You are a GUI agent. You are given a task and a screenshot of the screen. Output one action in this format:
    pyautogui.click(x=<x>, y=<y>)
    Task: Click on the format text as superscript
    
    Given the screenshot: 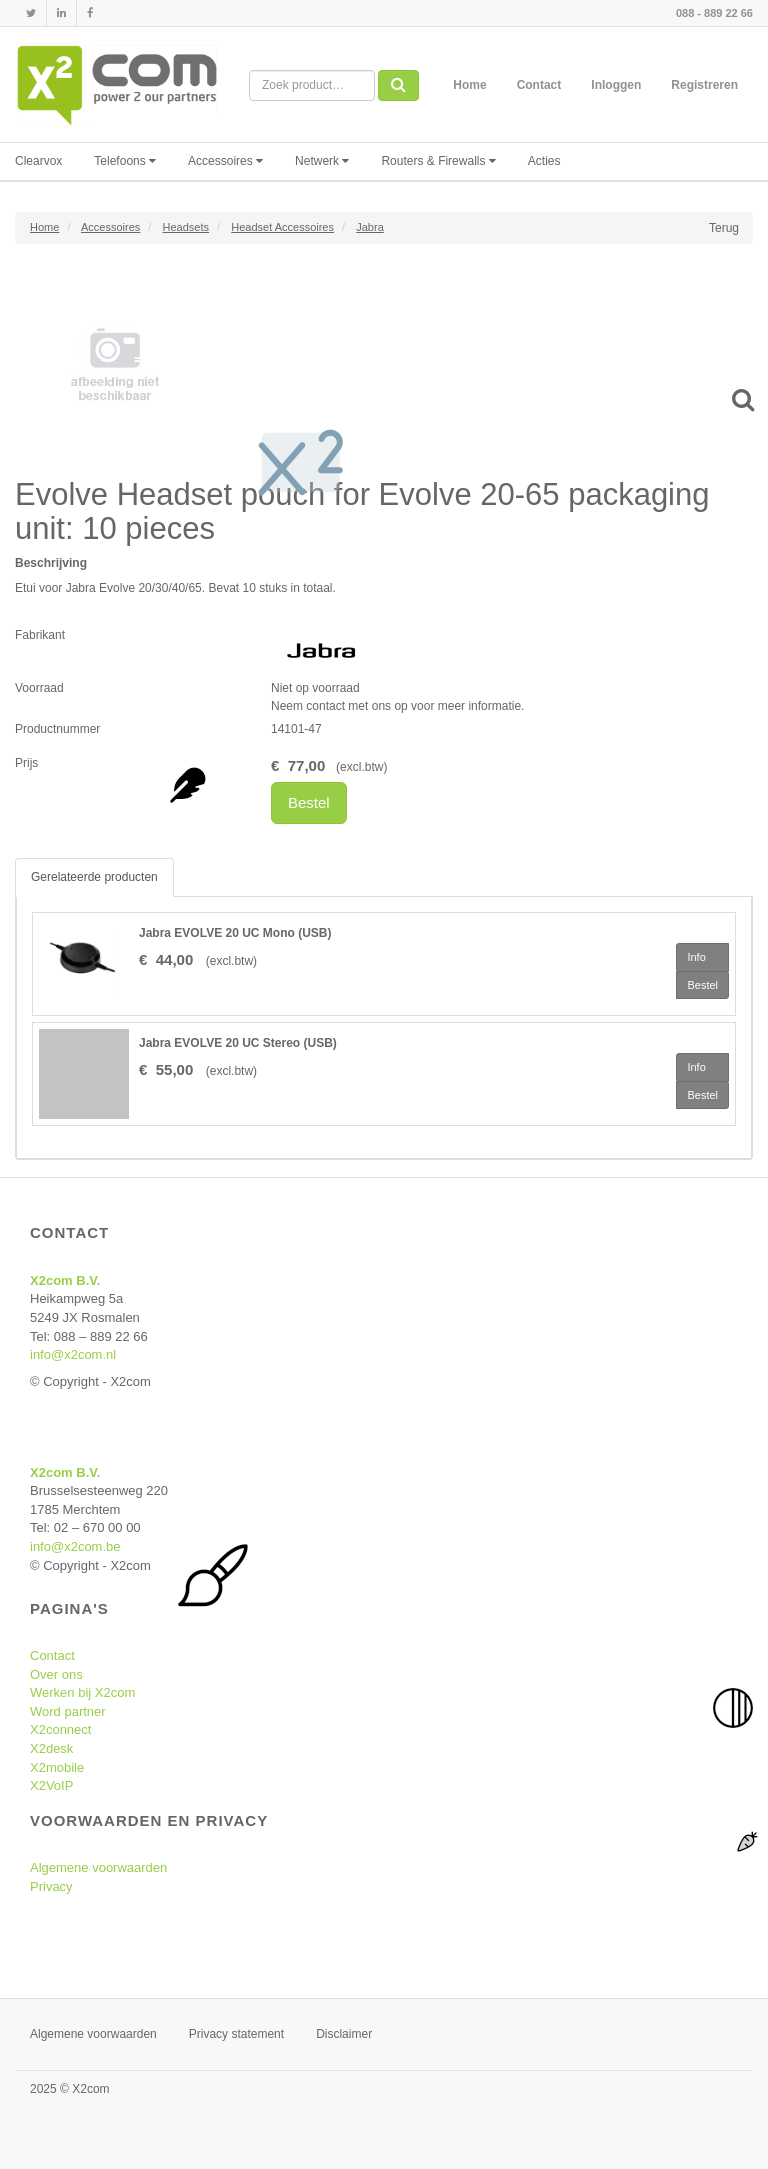 What is the action you would take?
    pyautogui.click(x=296, y=464)
    